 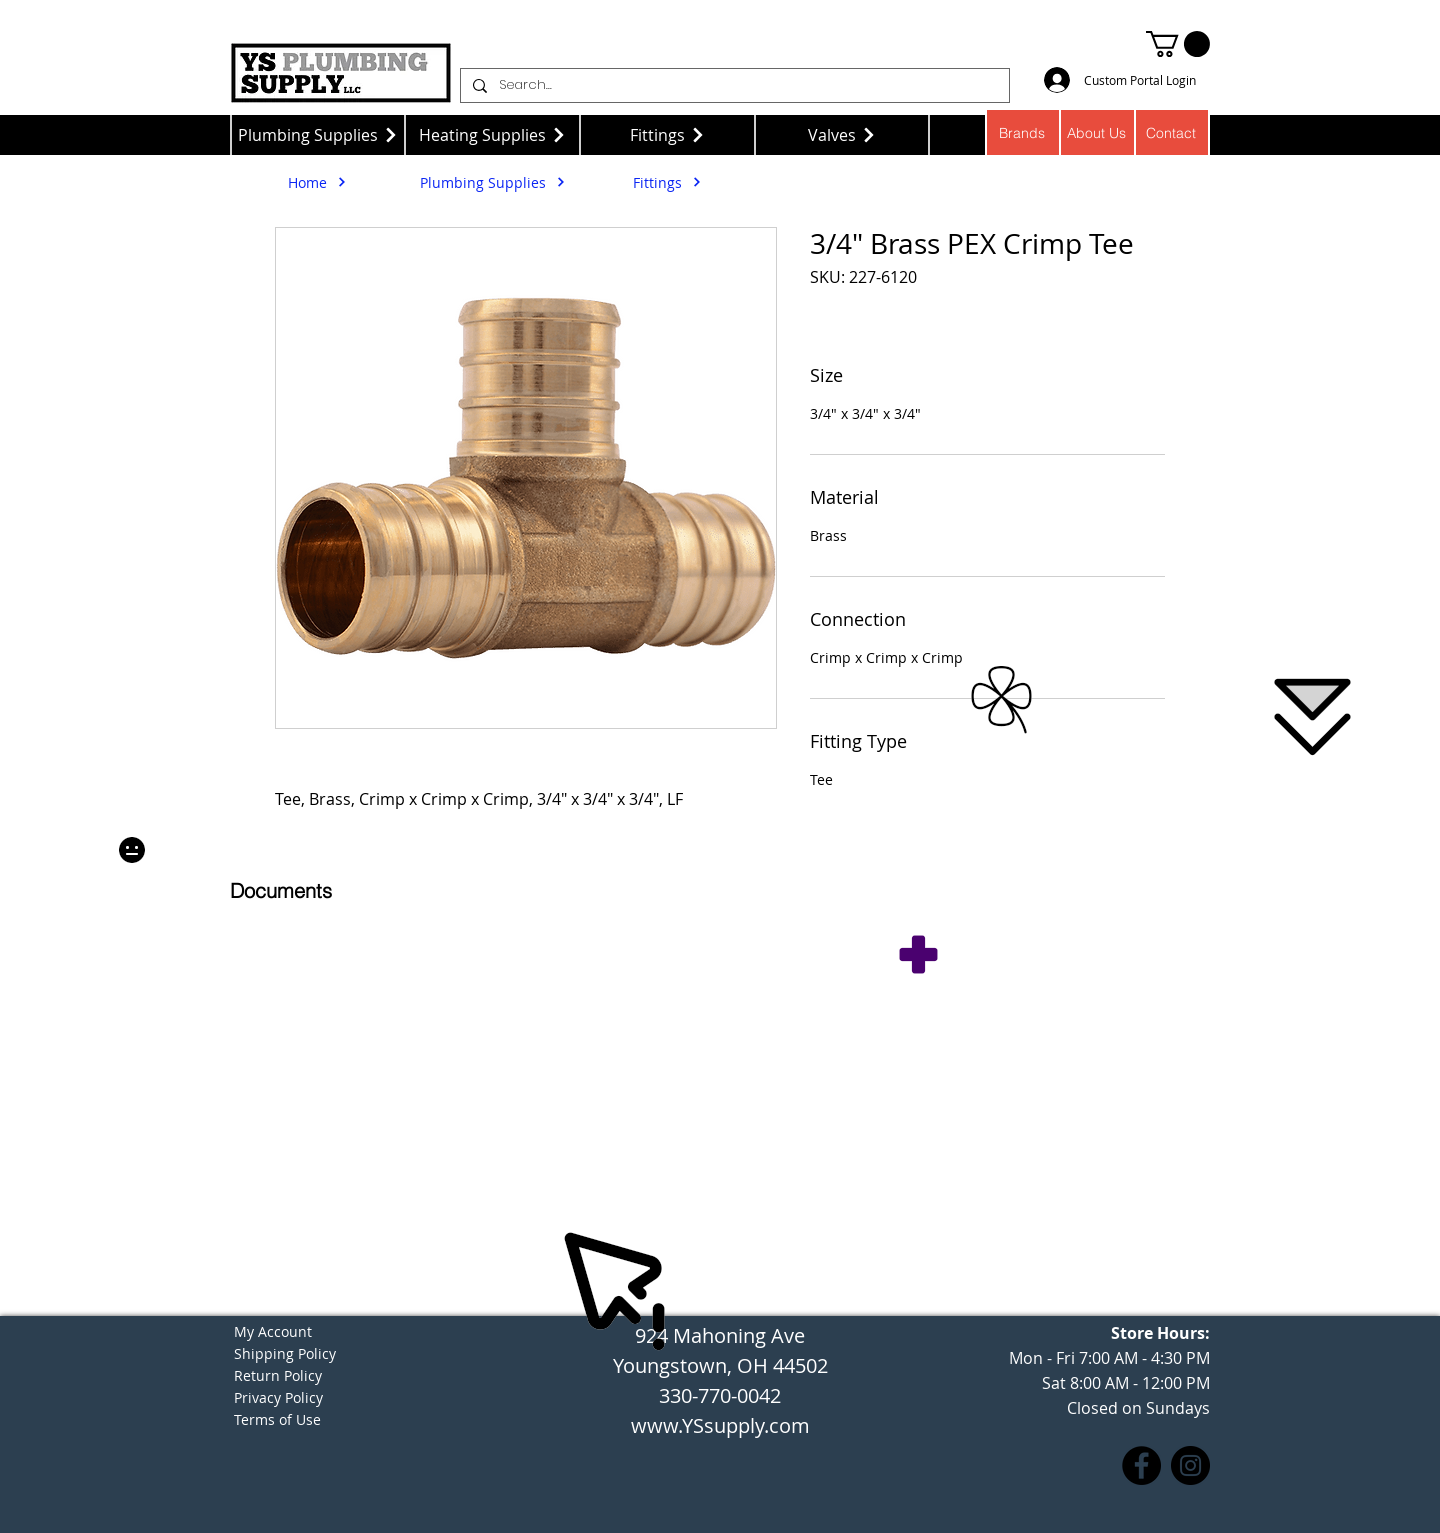 What do you see at coordinates (1001, 698) in the screenshot?
I see `indicates luck or bonus reward feature` at bounding box center [1001, 698].